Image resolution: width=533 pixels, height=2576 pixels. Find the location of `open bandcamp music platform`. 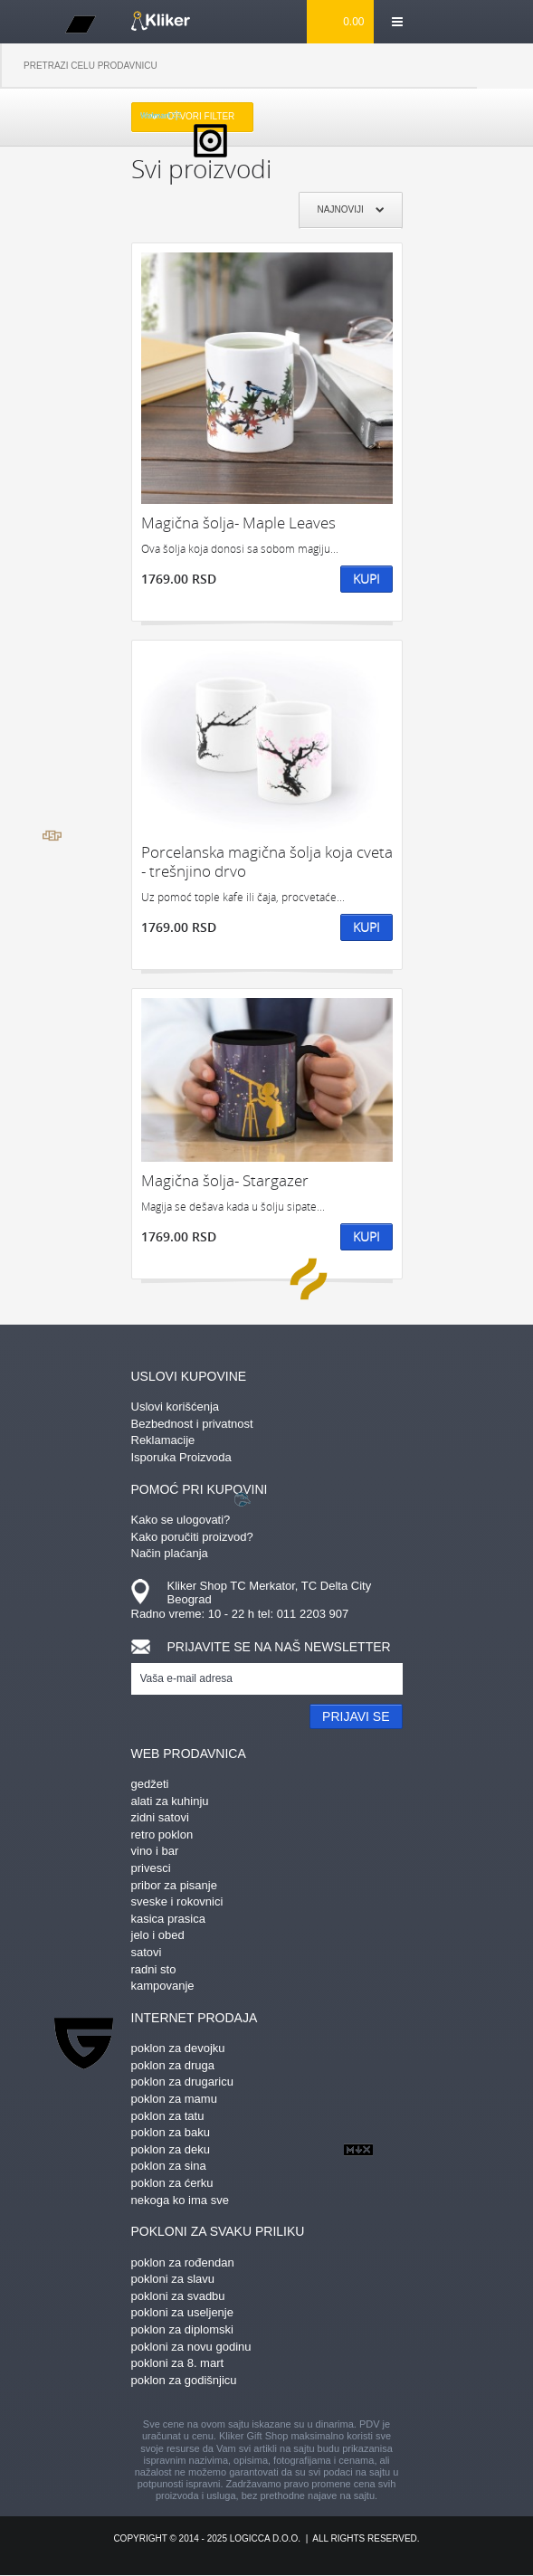

open bandcamp music platform is located at coordinates (81, 24).